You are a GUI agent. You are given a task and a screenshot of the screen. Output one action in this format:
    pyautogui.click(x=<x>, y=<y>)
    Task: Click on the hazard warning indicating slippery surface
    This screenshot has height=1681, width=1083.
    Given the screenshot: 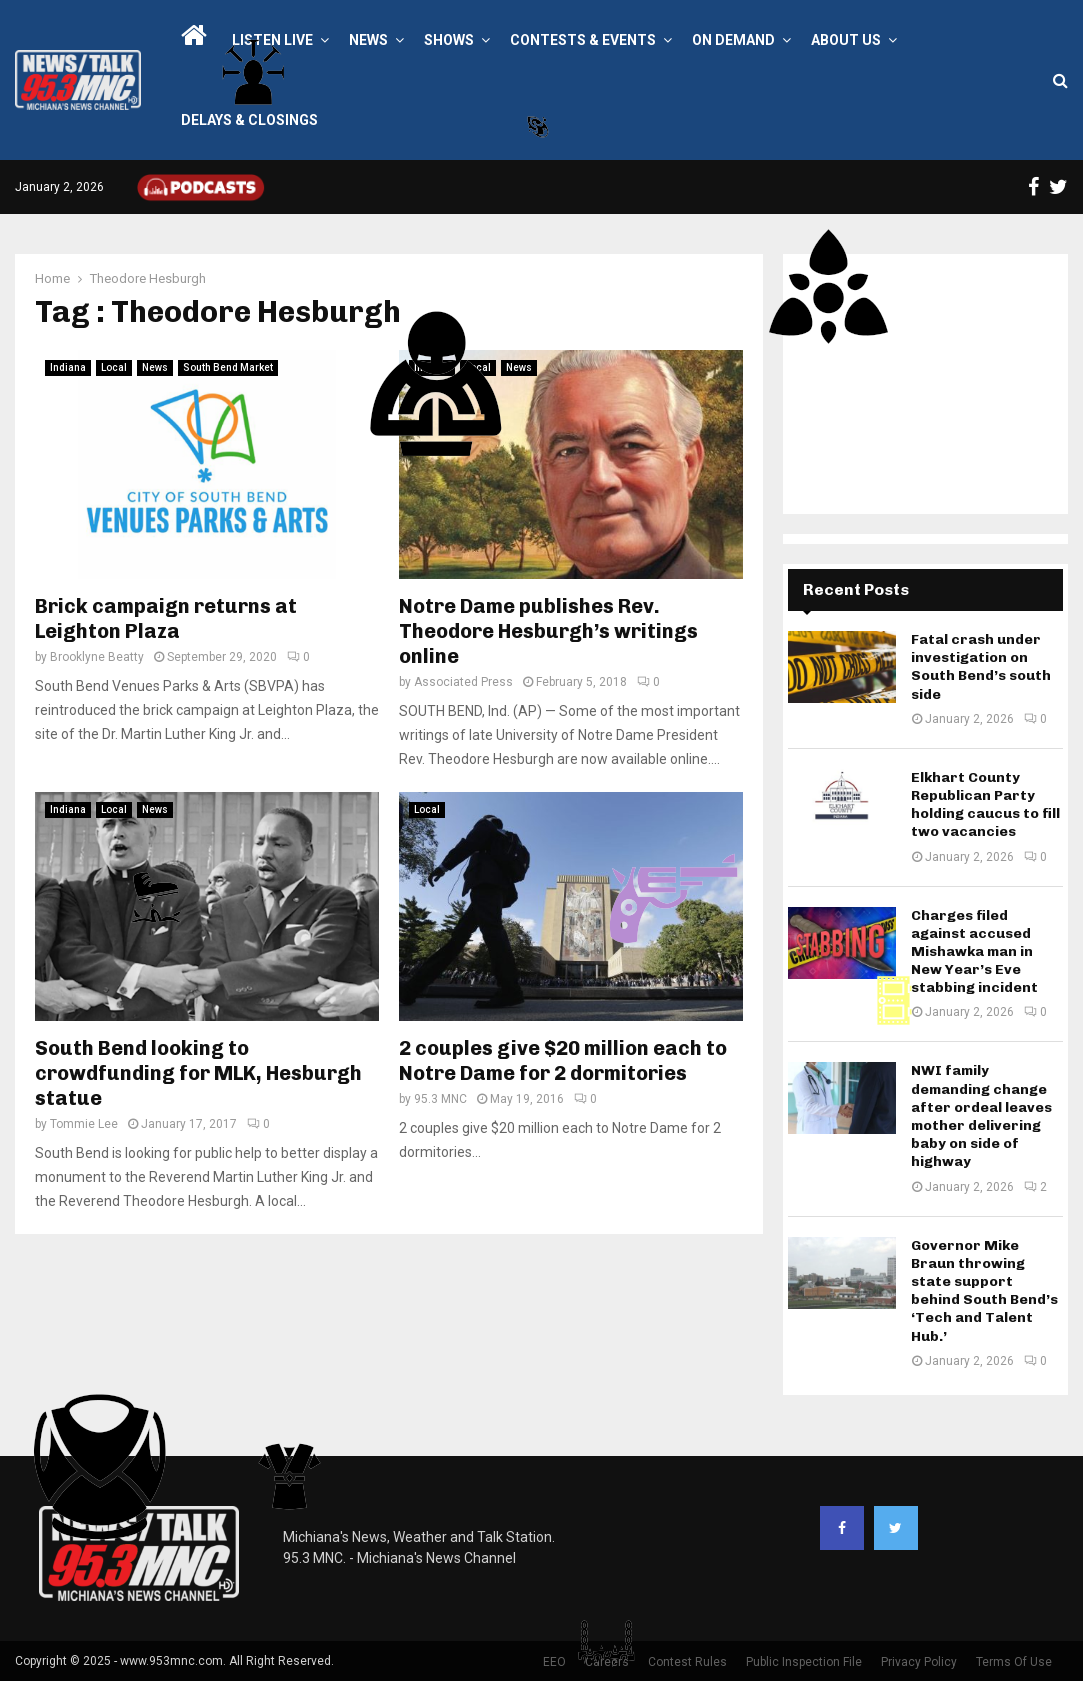 What is the action you would take?
    pyautogui.click(x=156, y=897)
    